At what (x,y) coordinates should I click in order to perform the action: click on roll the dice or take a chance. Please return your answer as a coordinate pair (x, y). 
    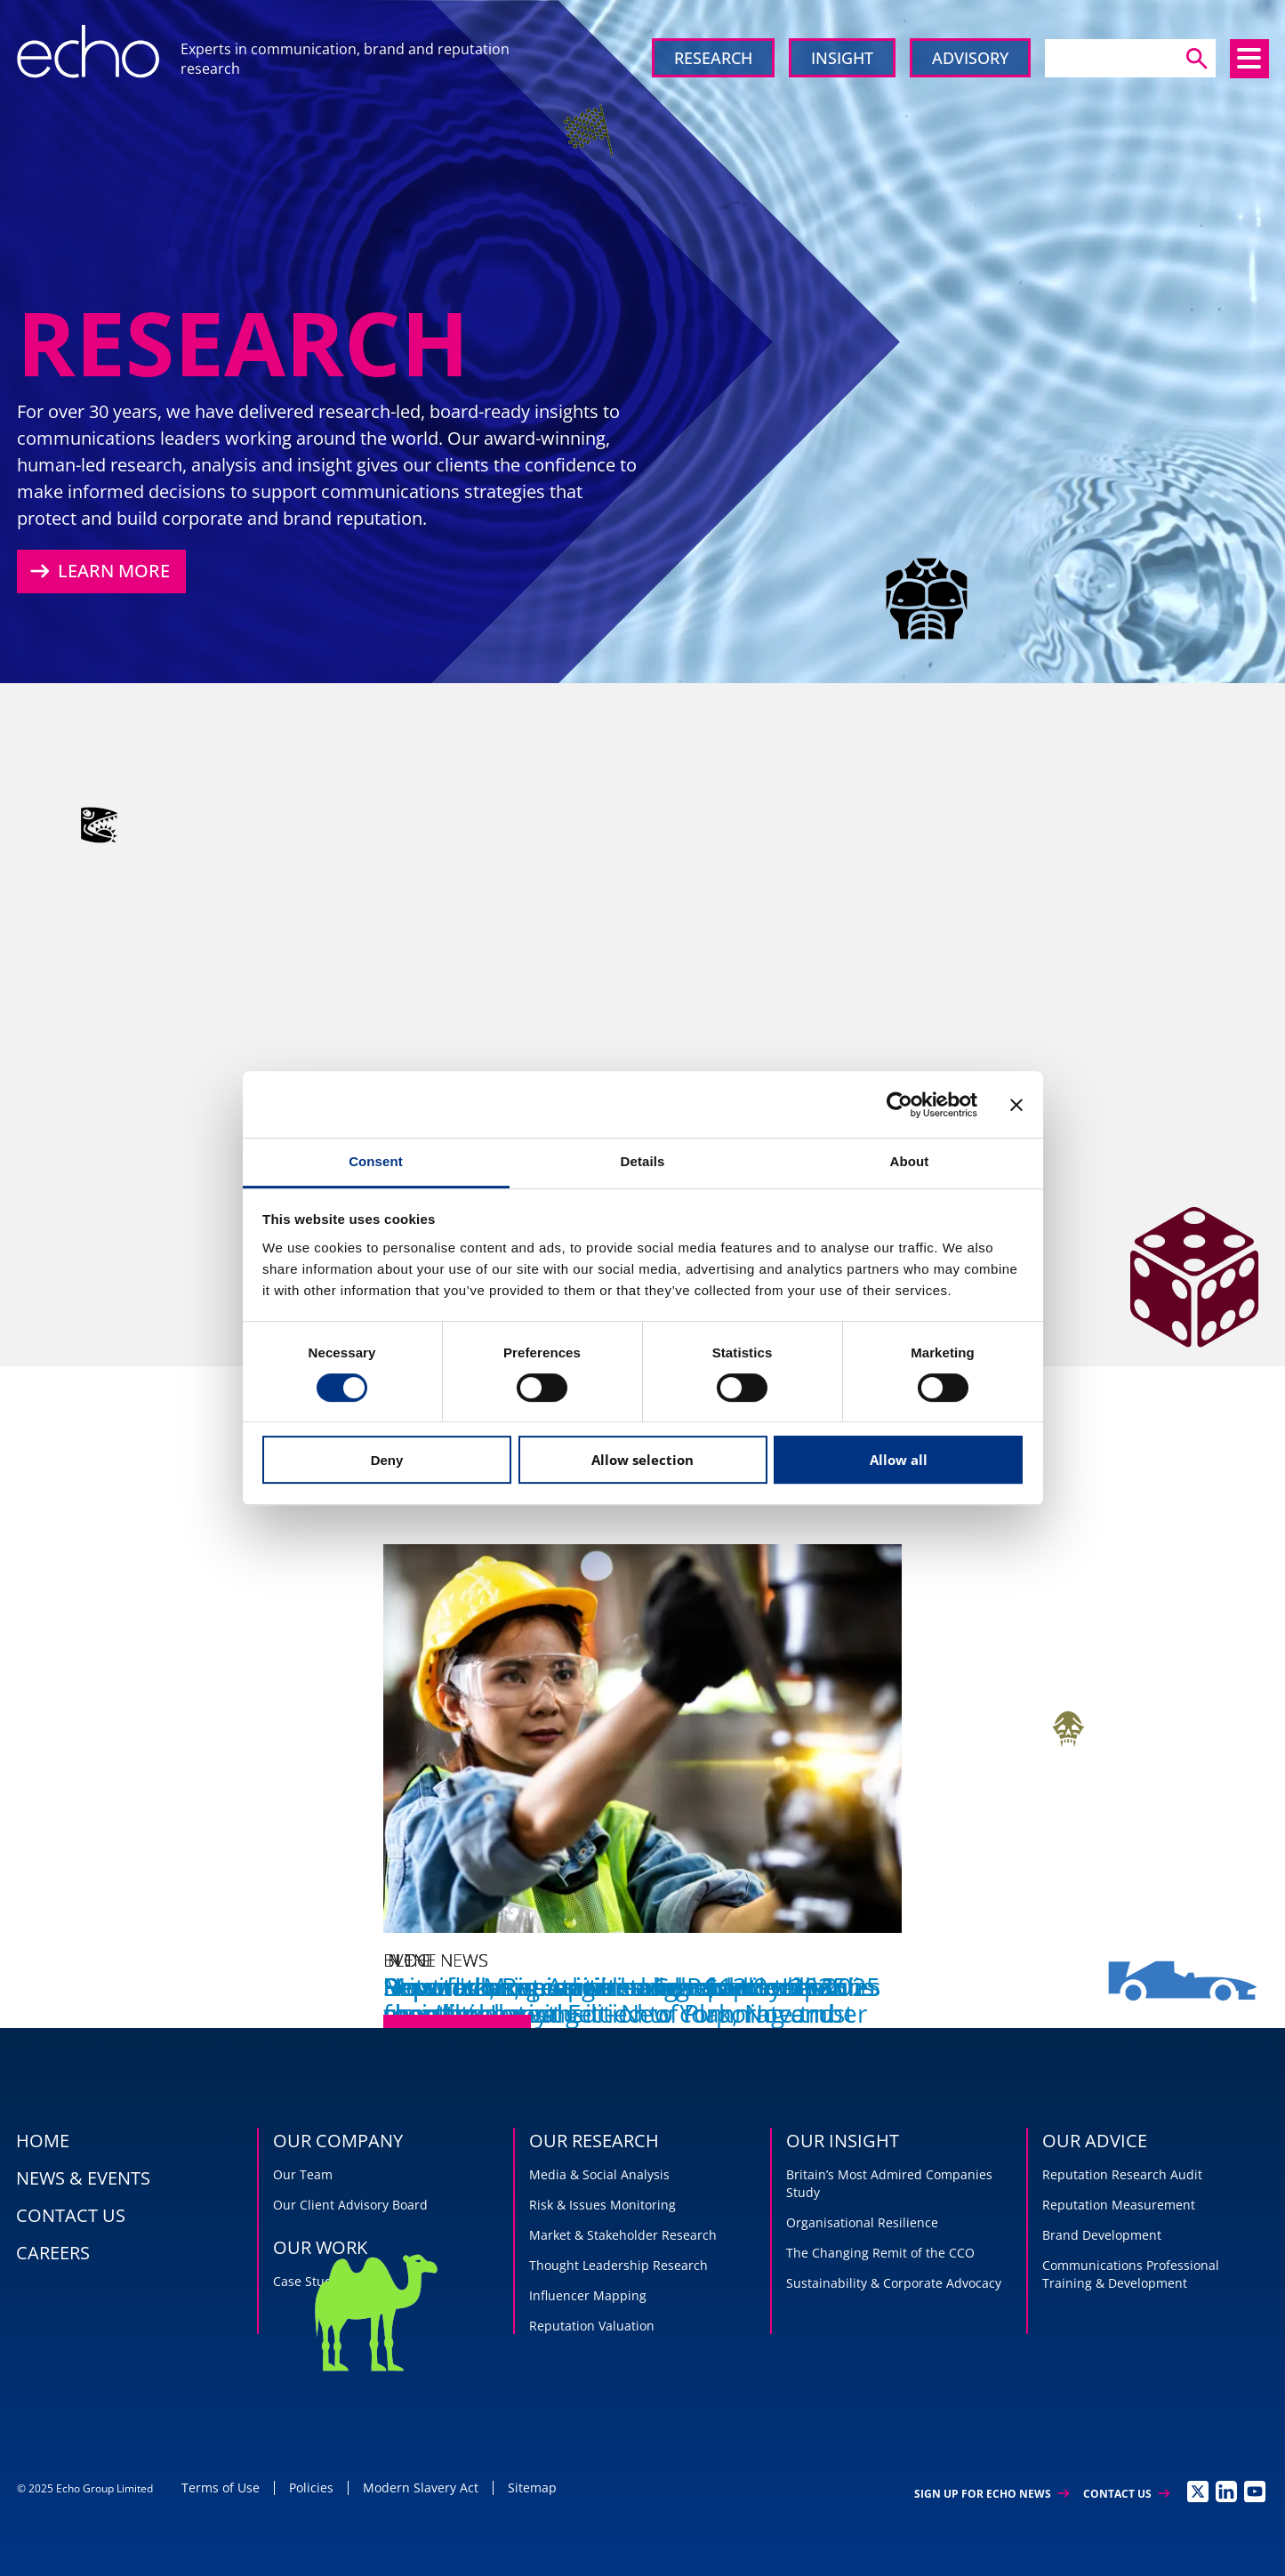
    Looking at the image, I should click on (1194, 1278).